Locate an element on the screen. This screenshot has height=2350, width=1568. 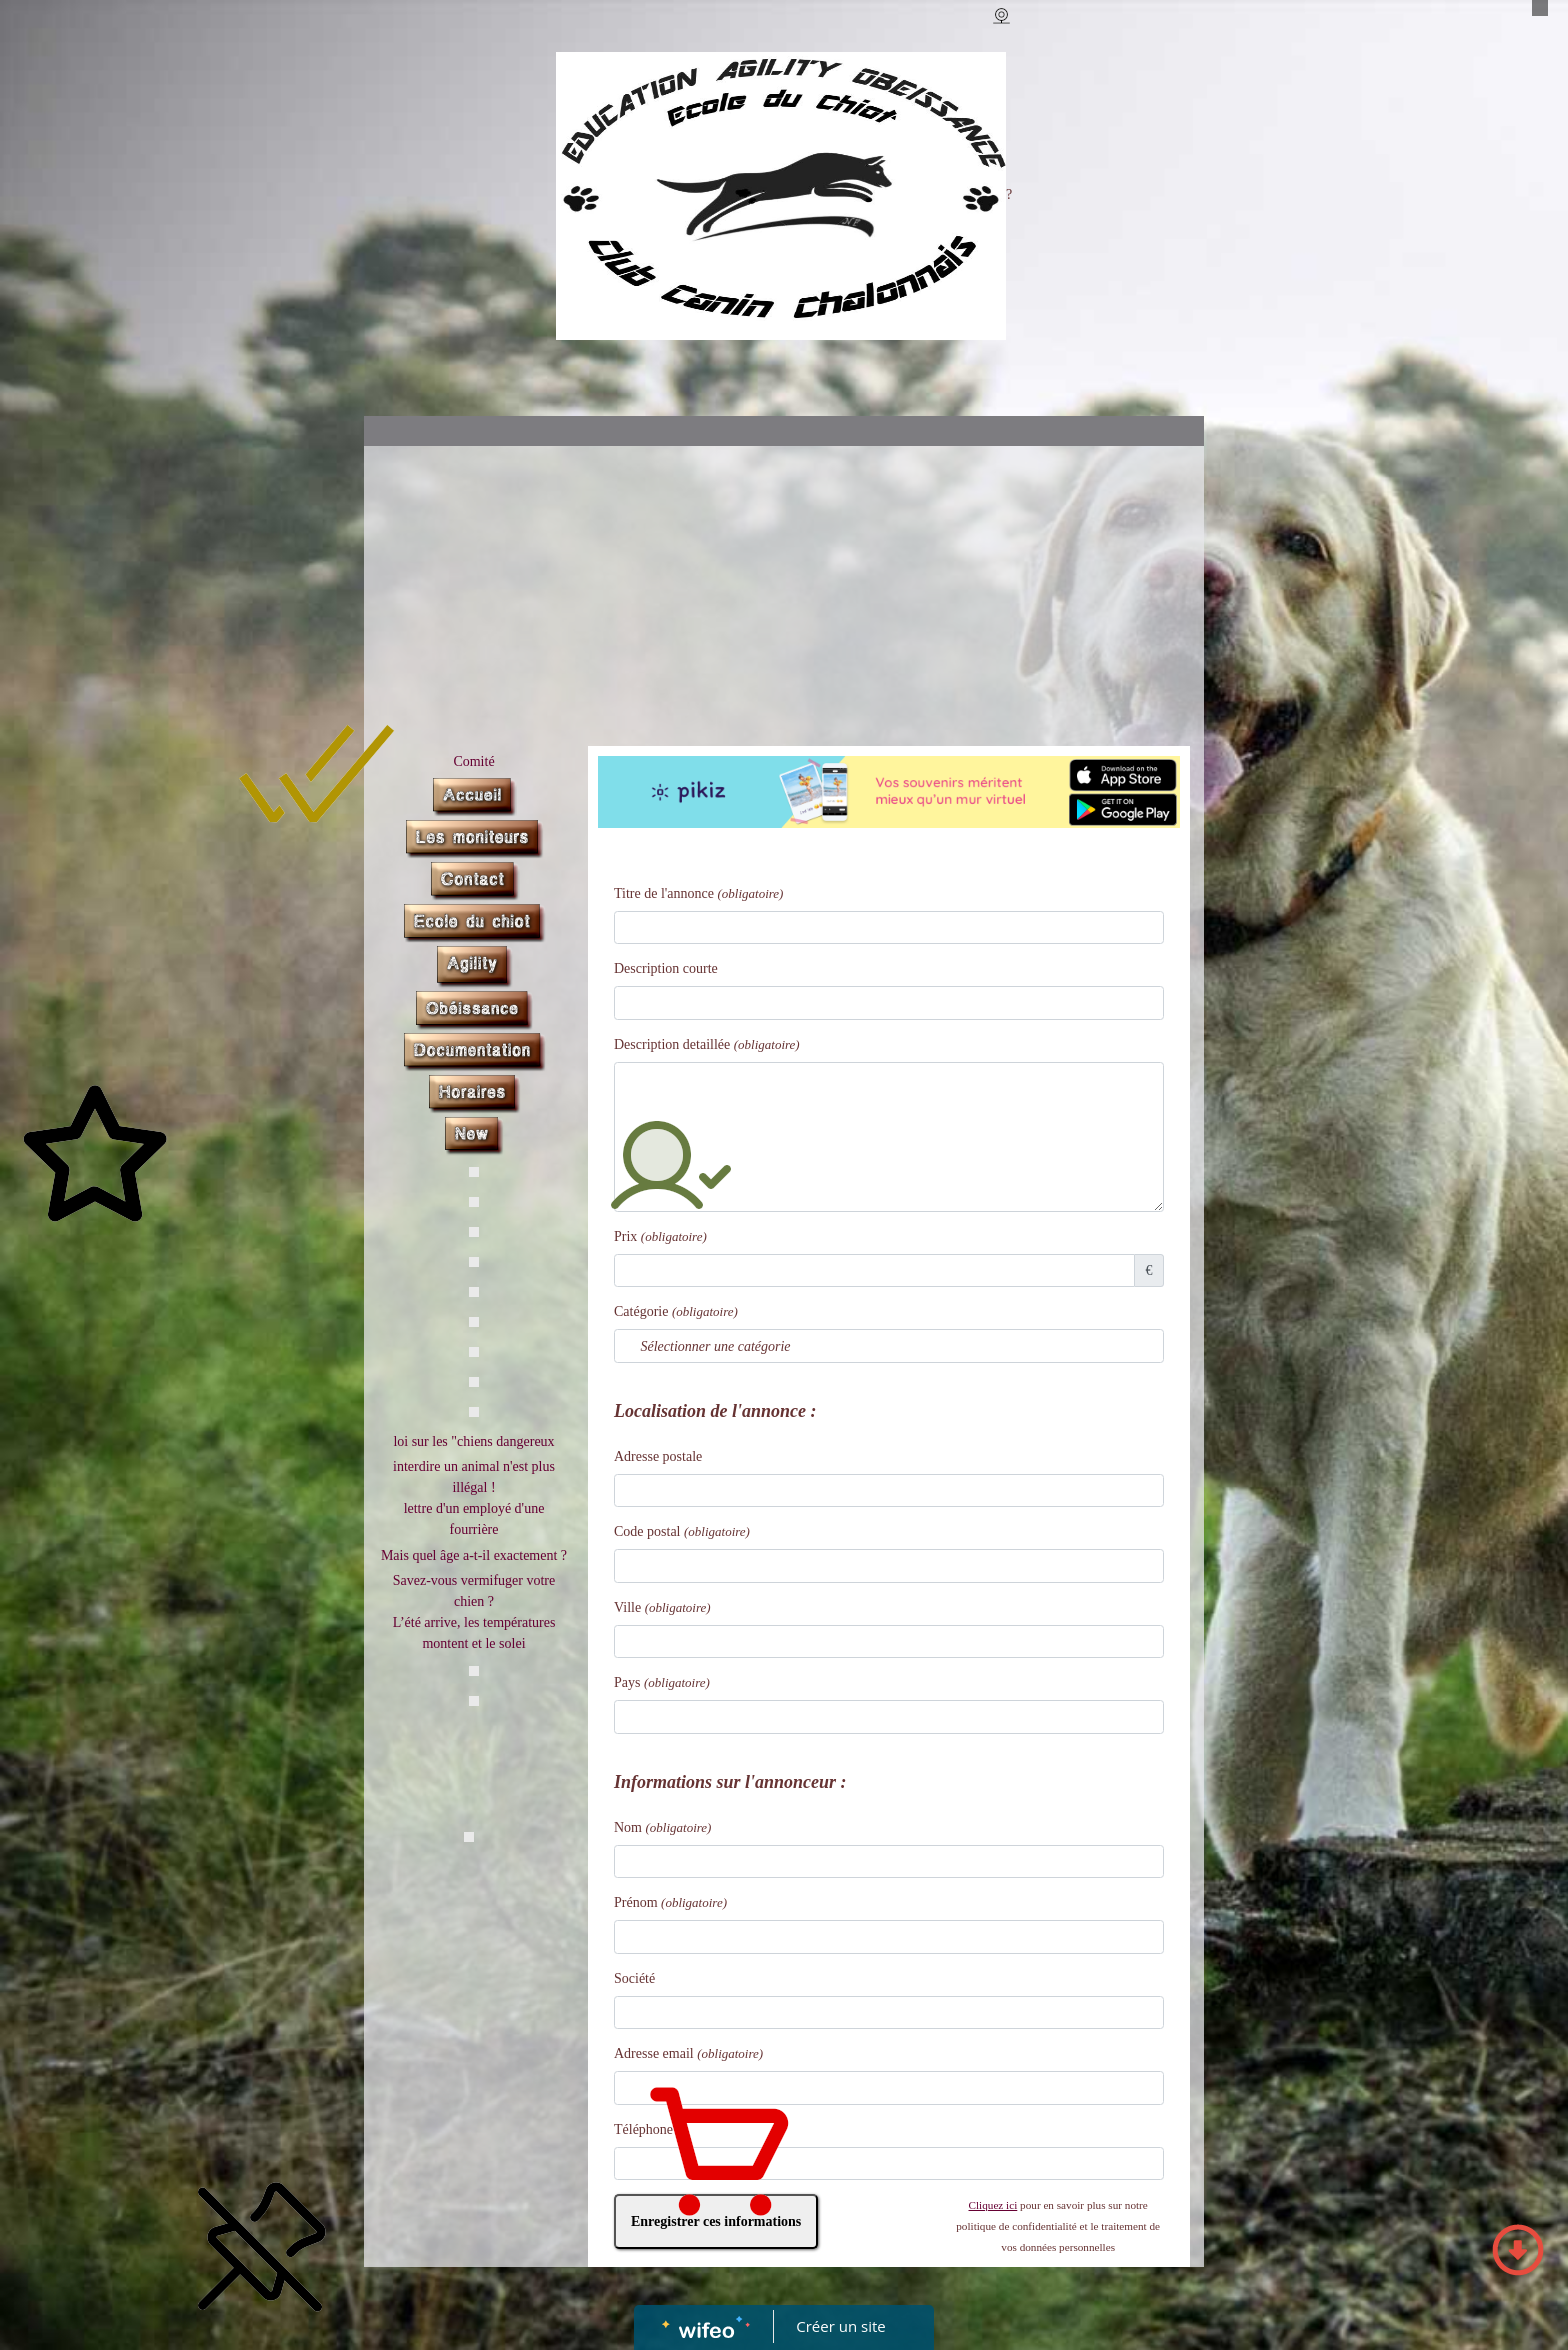
mark all items as complete is located at coordinates (318, 774).